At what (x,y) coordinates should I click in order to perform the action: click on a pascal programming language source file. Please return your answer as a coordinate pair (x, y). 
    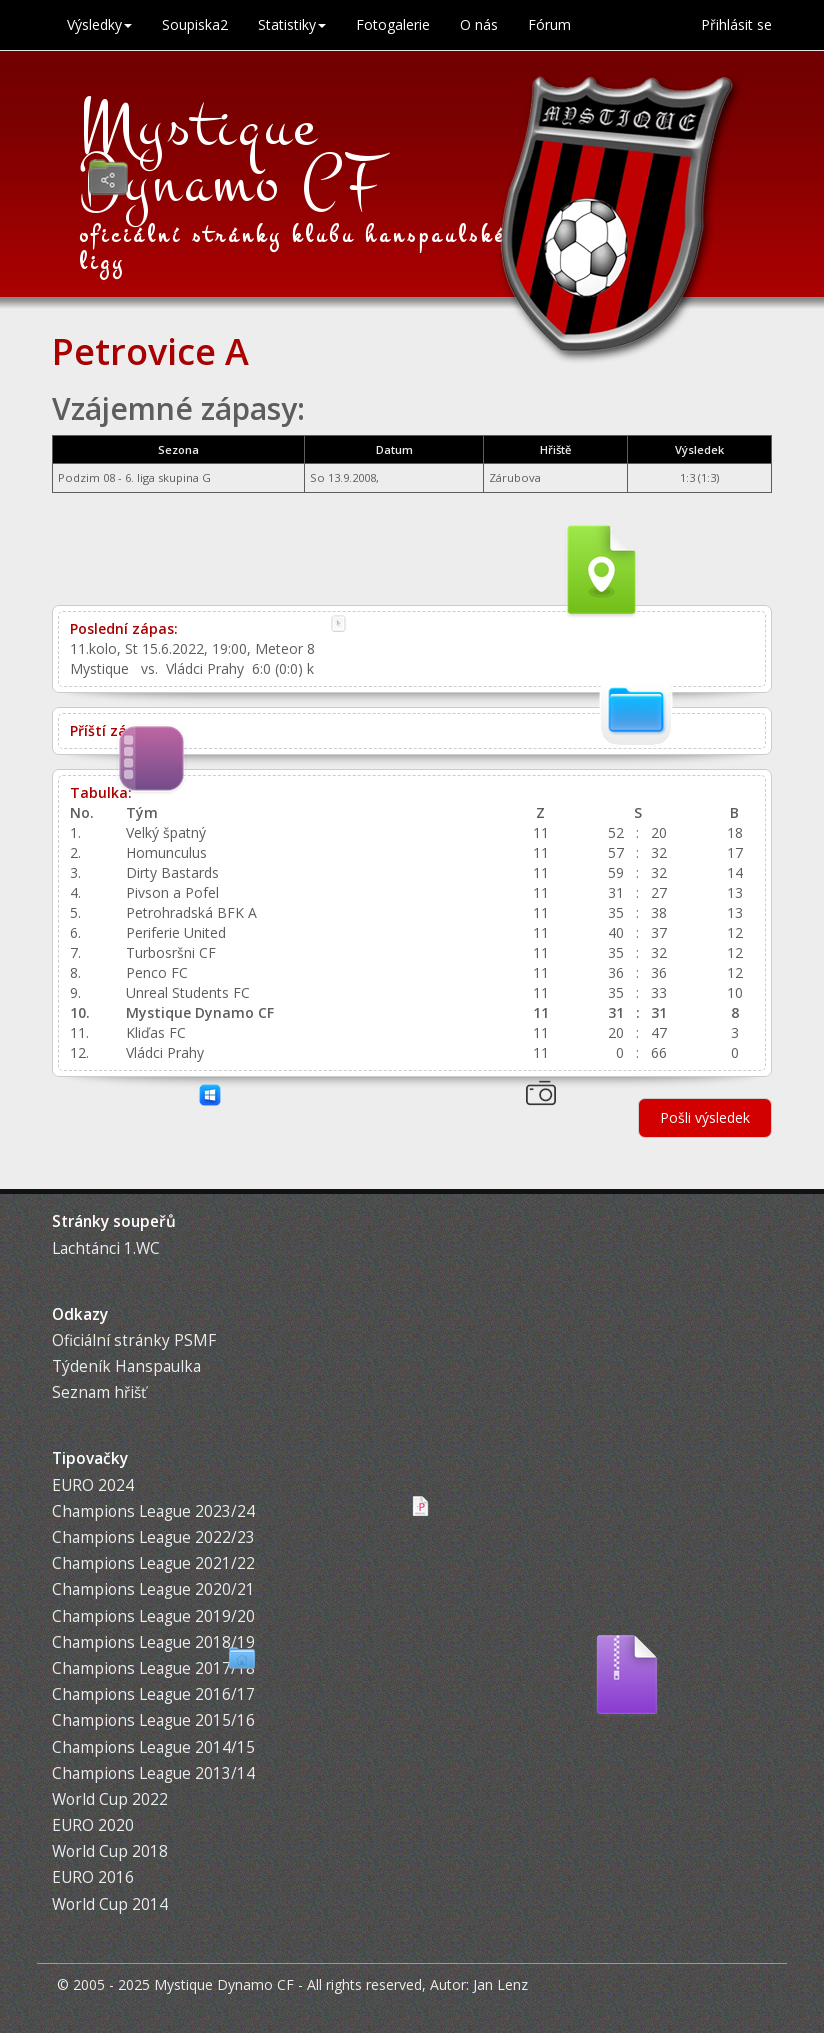
    Looking at the image, I should click on (420, 1506).